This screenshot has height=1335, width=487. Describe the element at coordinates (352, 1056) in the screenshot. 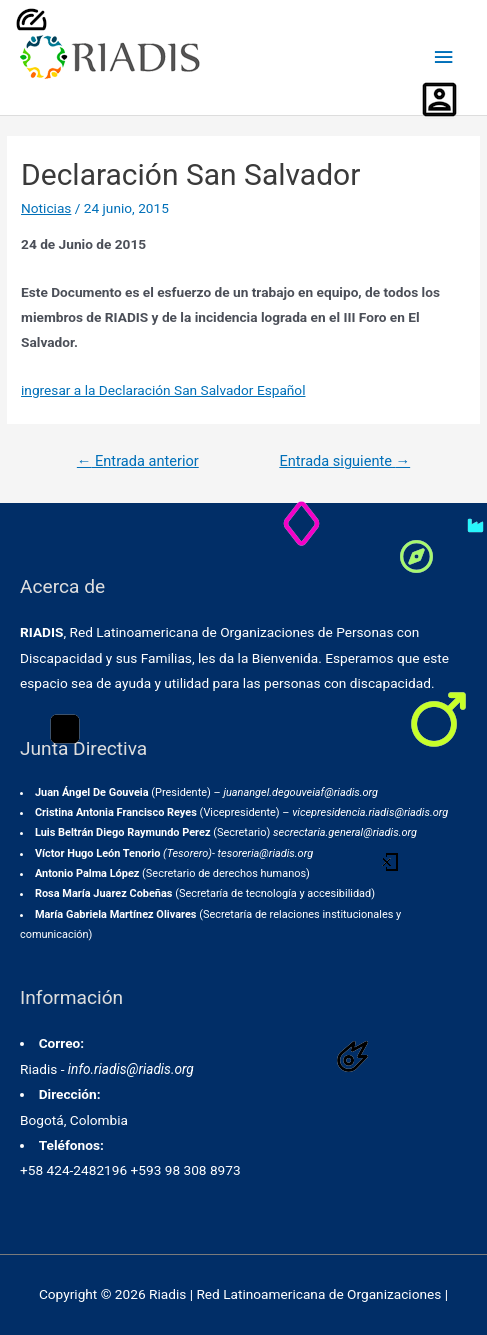

I see `indicates a trending or viral item` at that location.